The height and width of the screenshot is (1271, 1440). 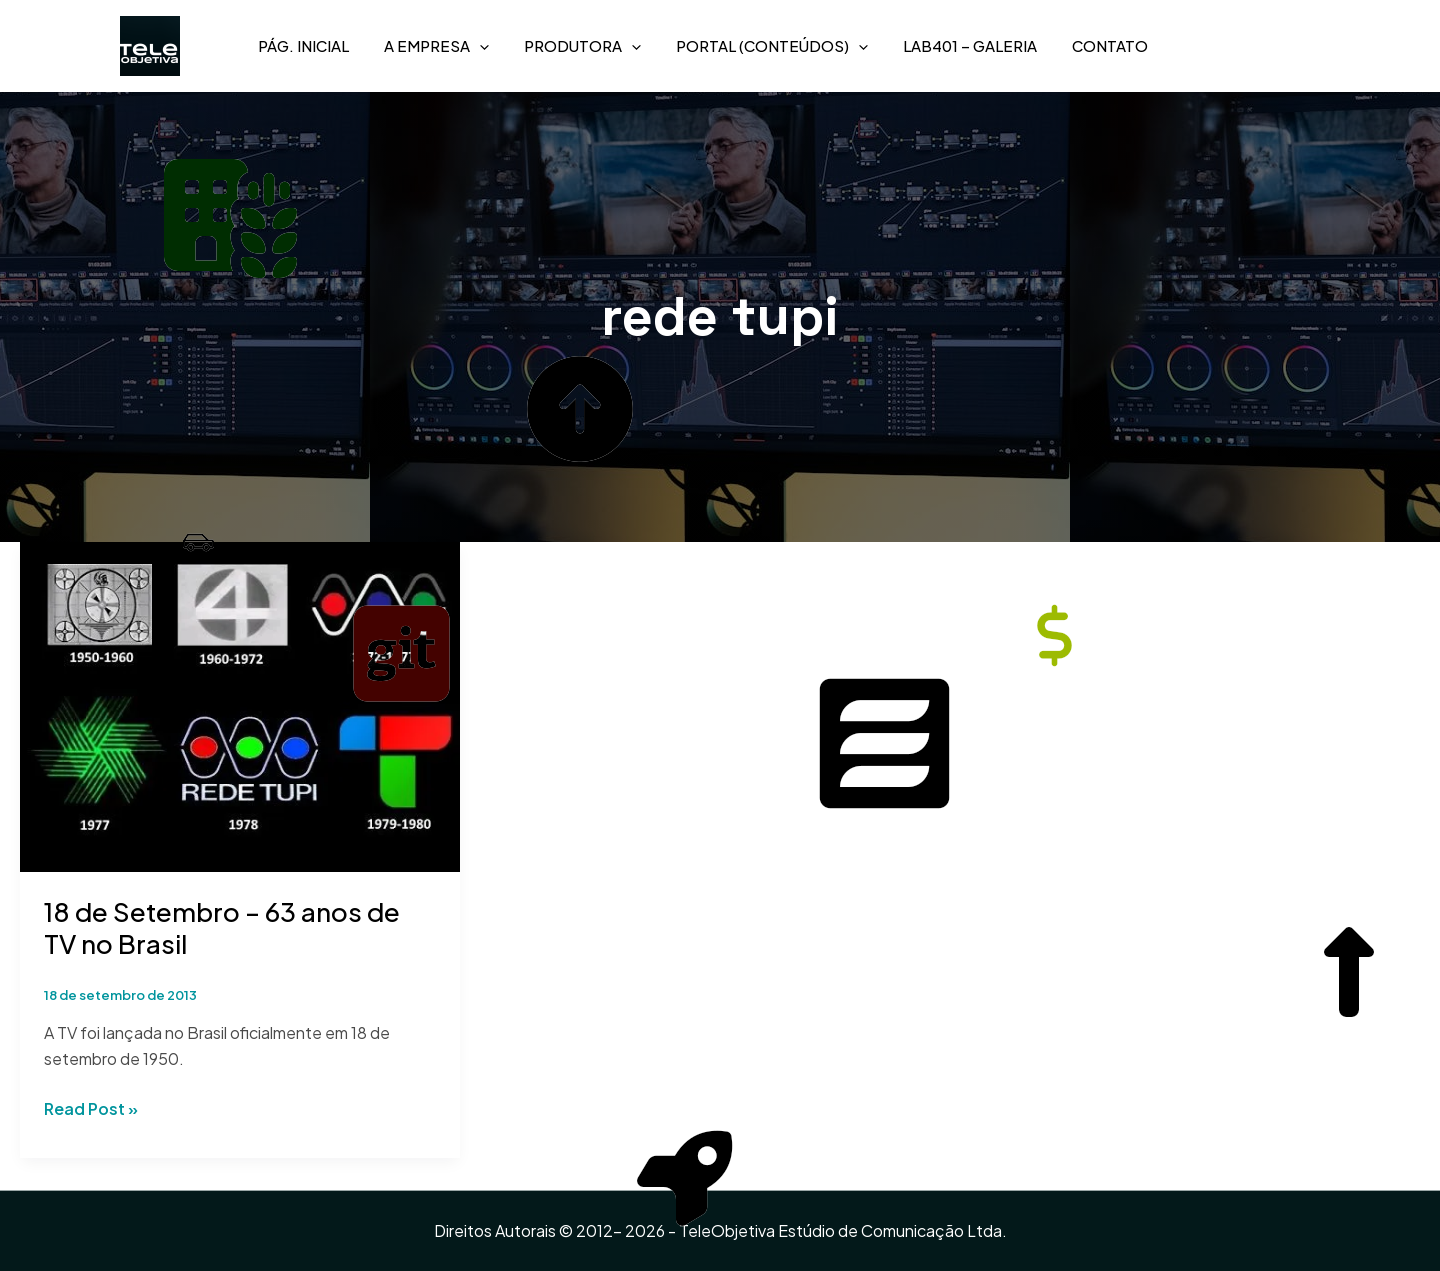 What do you see at coordinates (1054, 635) in the screenshot?
I see `view pricing or payment options` at bounding box center [1054, 635].